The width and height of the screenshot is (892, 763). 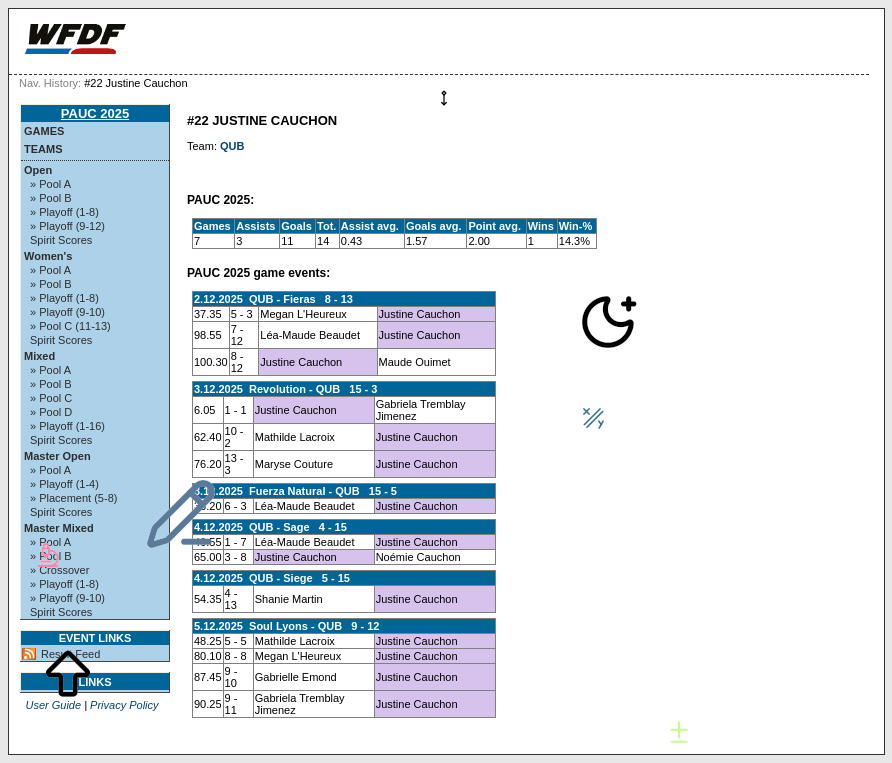 I want to click on view differences between file versions, so click(x=679, y=732).